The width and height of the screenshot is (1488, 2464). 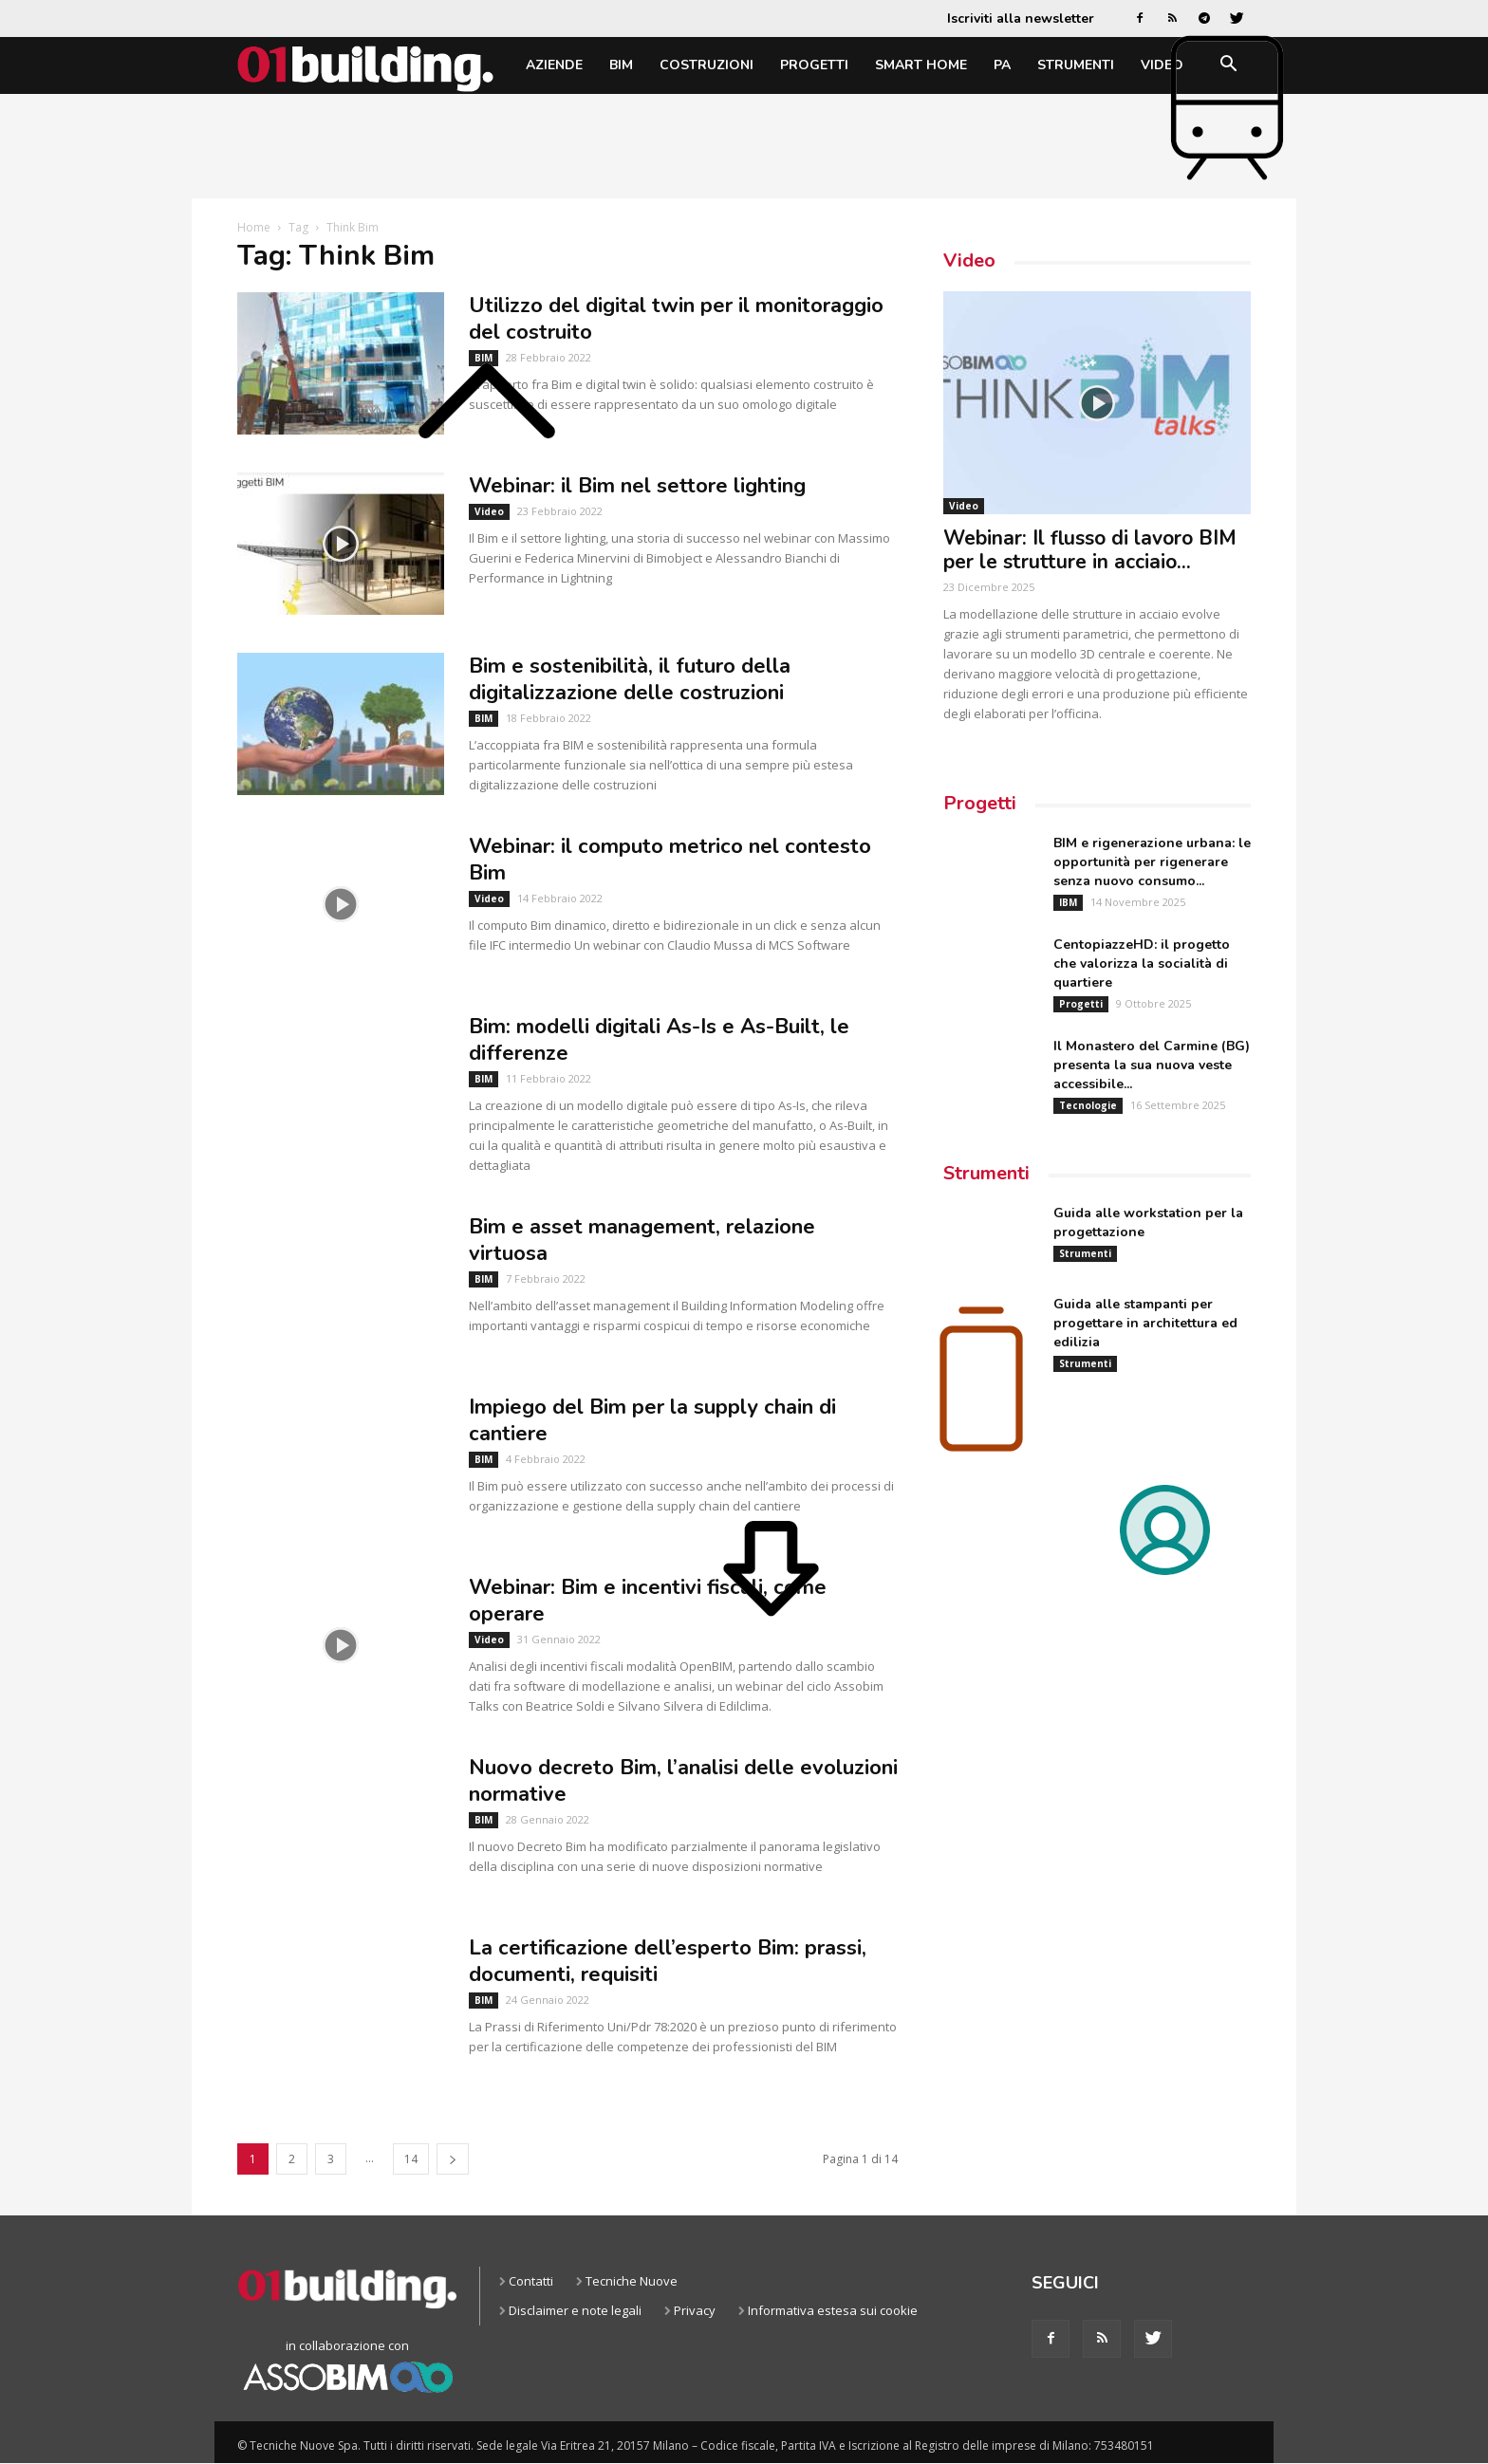 I want to click on download a file or content, so click(x=771, y=1565).